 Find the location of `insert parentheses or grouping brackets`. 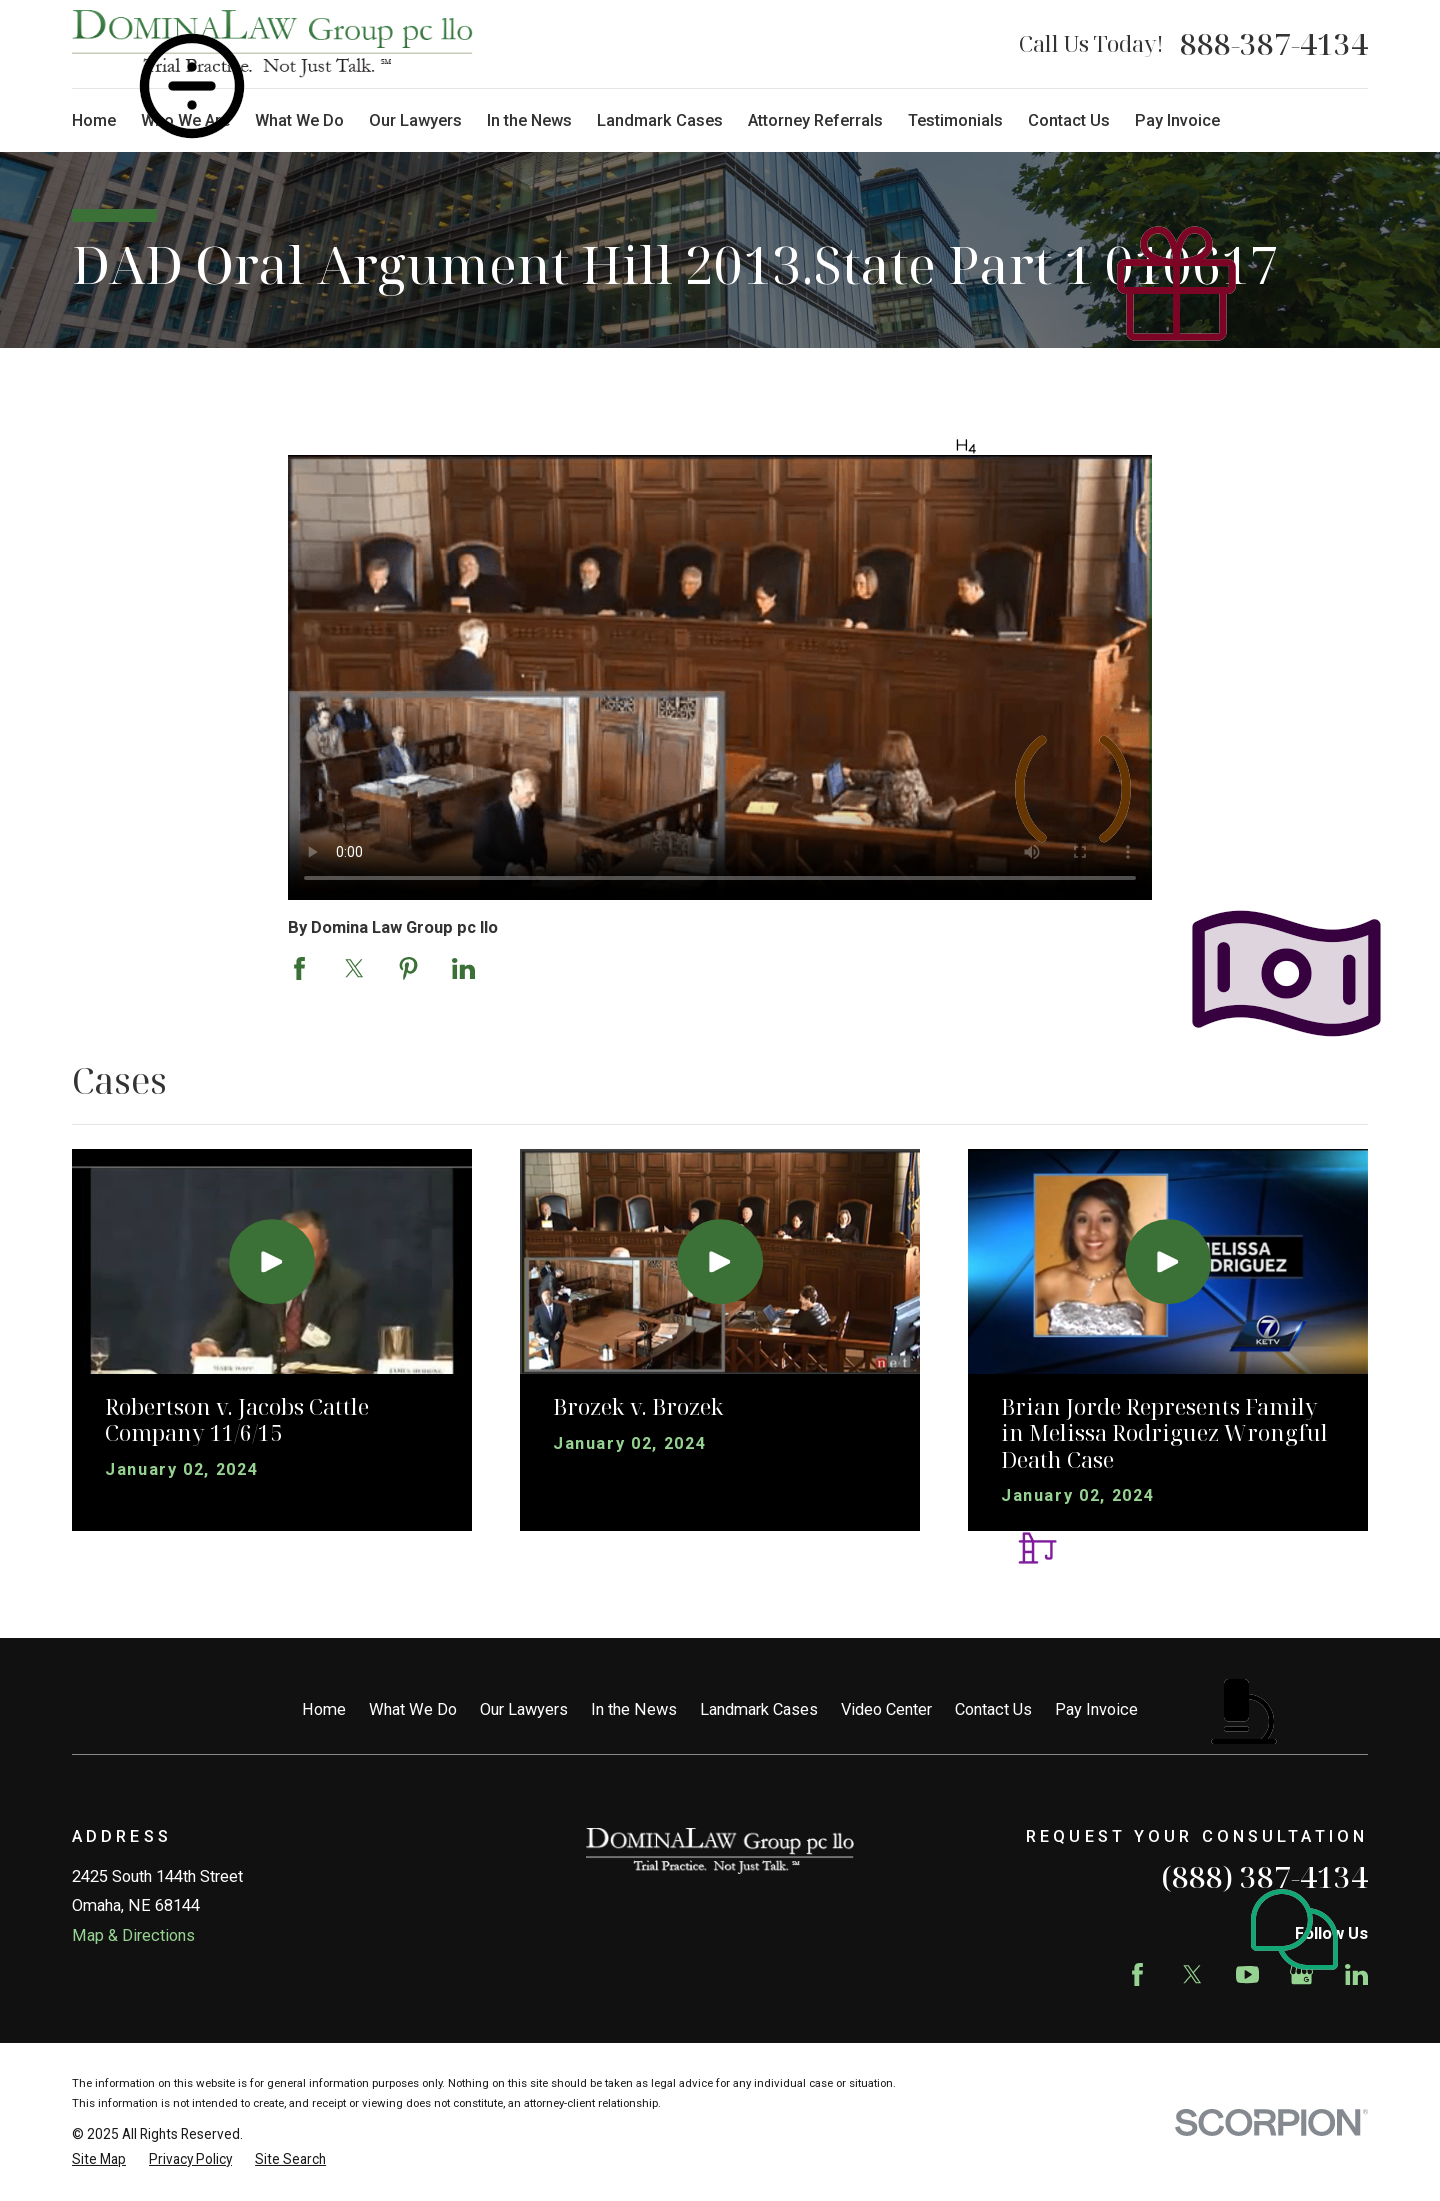

insert parentheses or grouping brackets is located at coordinates (1073, 789).